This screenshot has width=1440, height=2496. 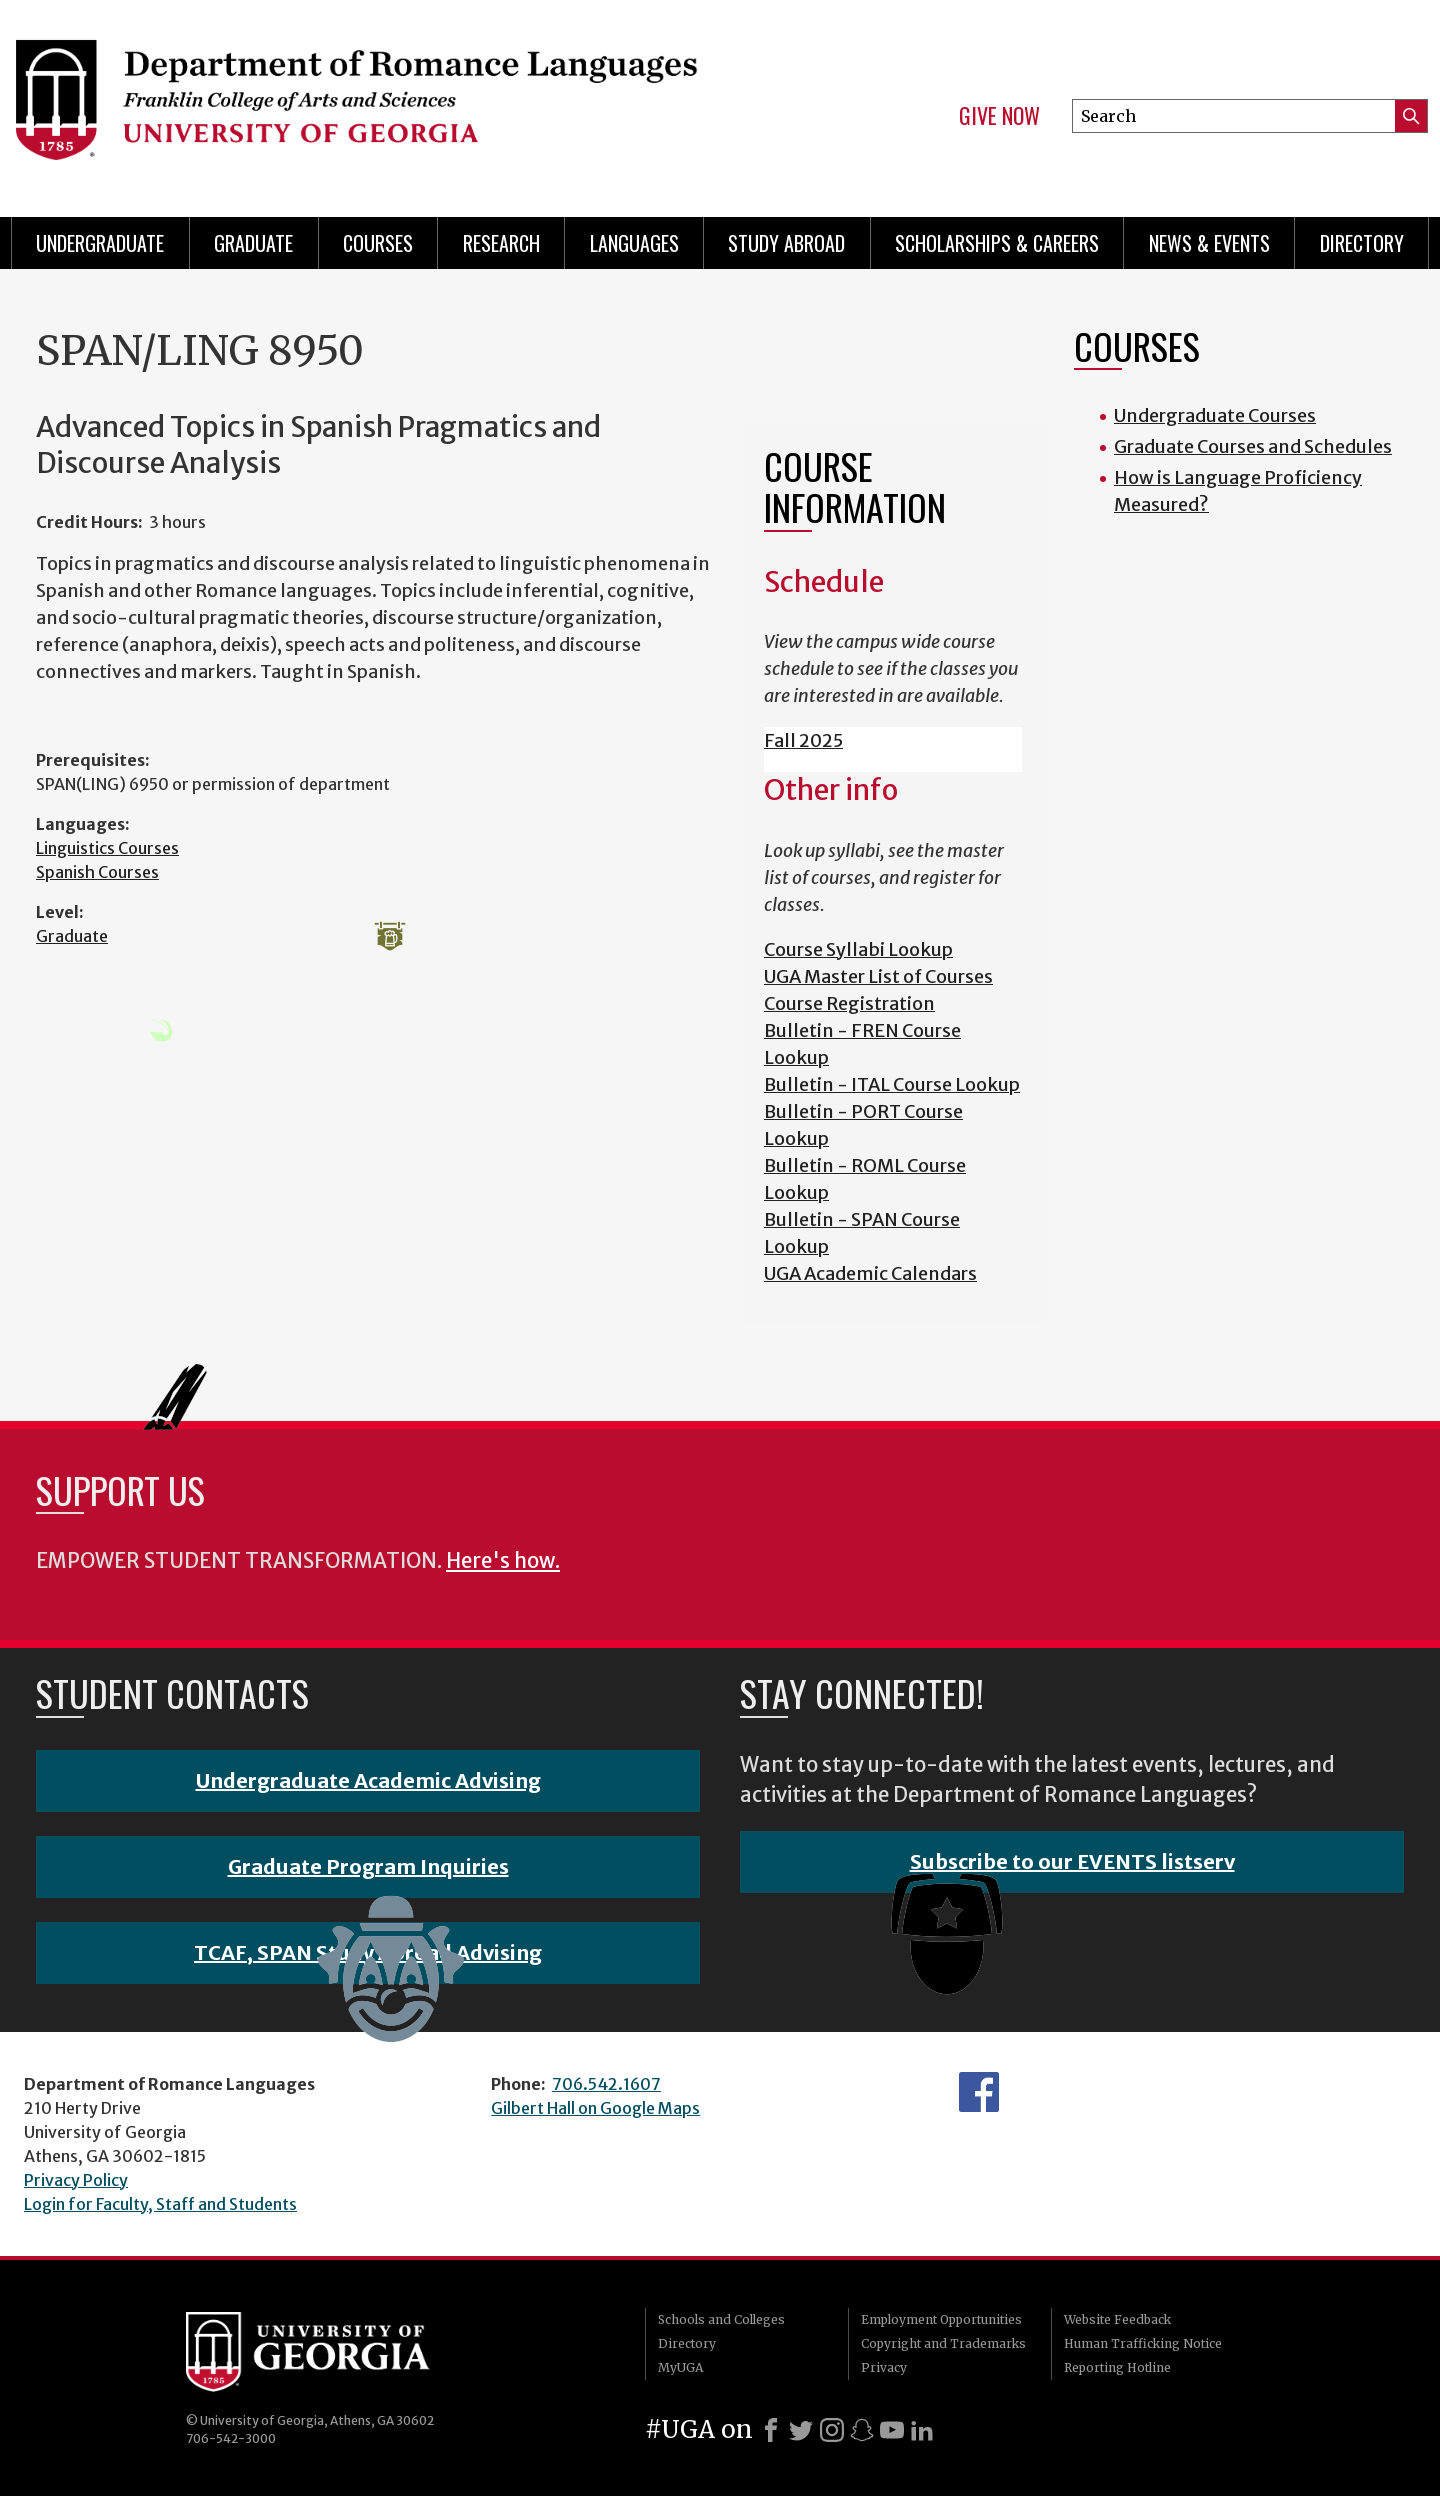 I want to click on wood or lumber resource in a crafting game, so click(x=175, y=1397).